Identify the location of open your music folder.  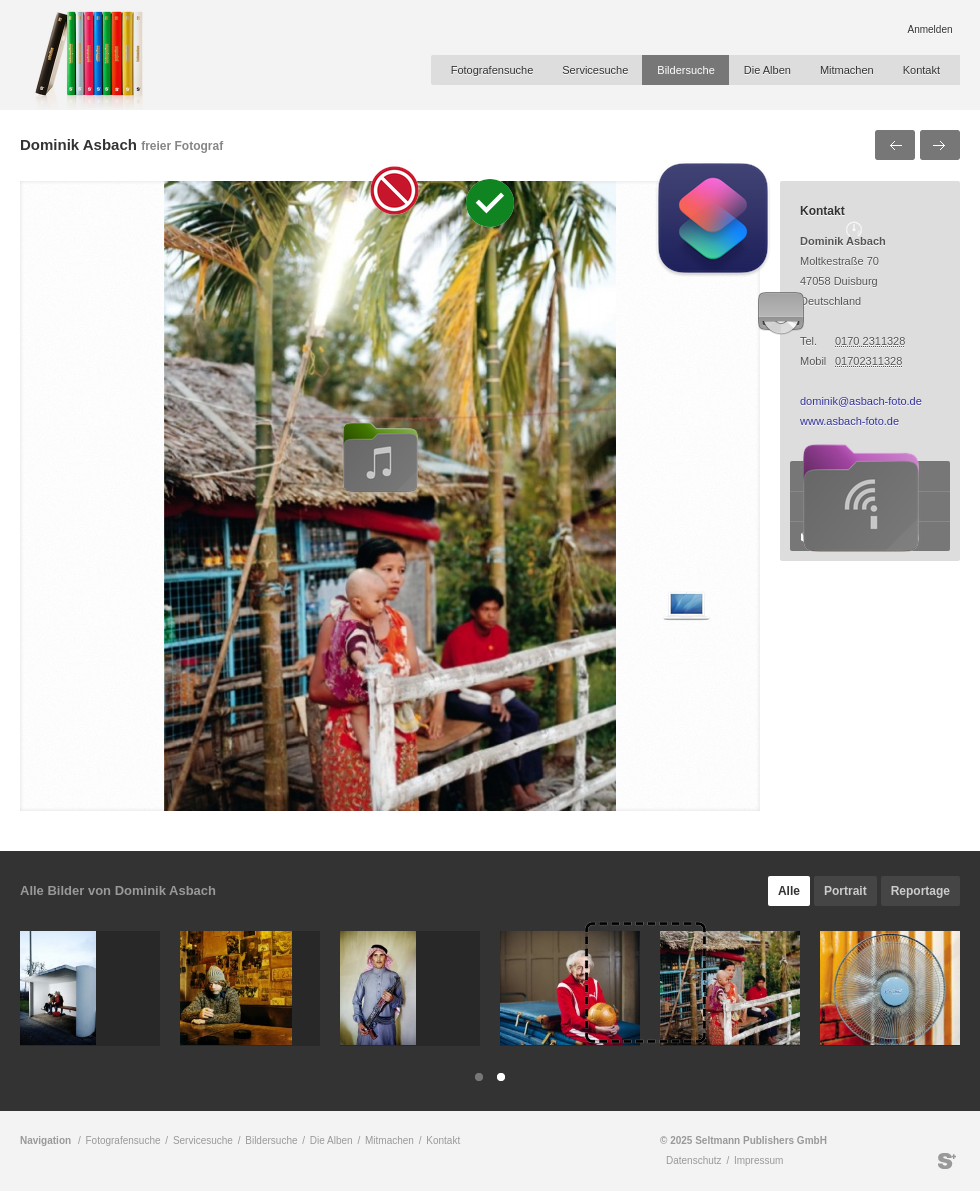
(380, 457).